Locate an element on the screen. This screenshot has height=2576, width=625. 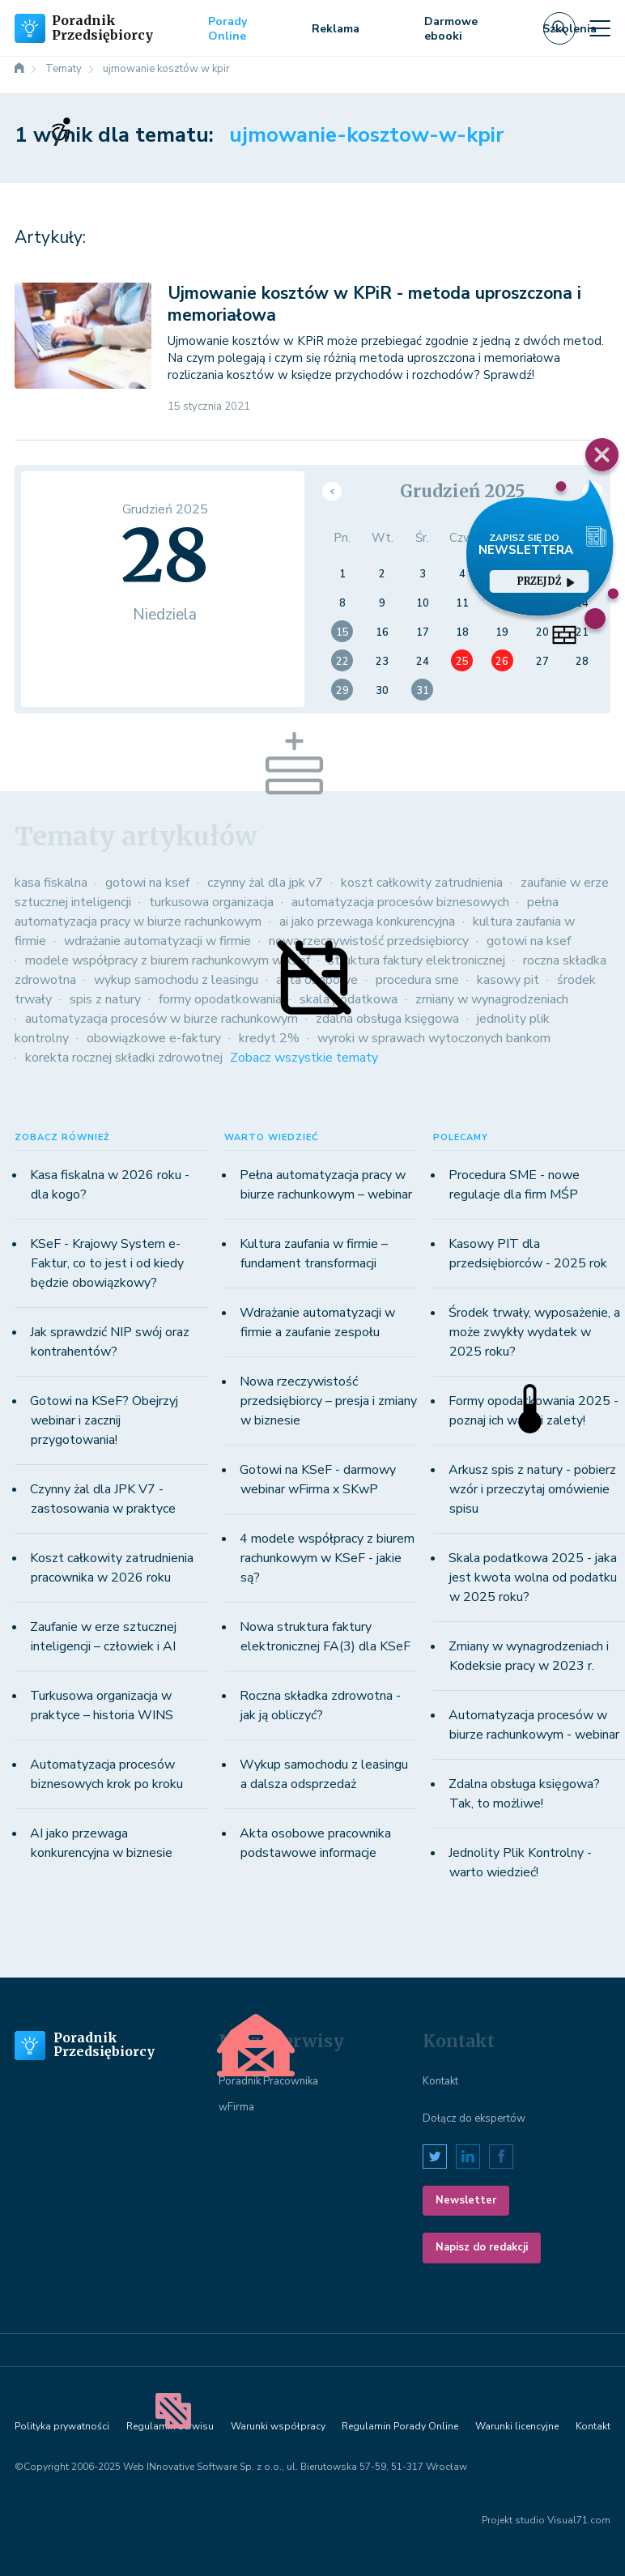
indicates wheelchair accessible facilities is located at coordinates (62, 130).